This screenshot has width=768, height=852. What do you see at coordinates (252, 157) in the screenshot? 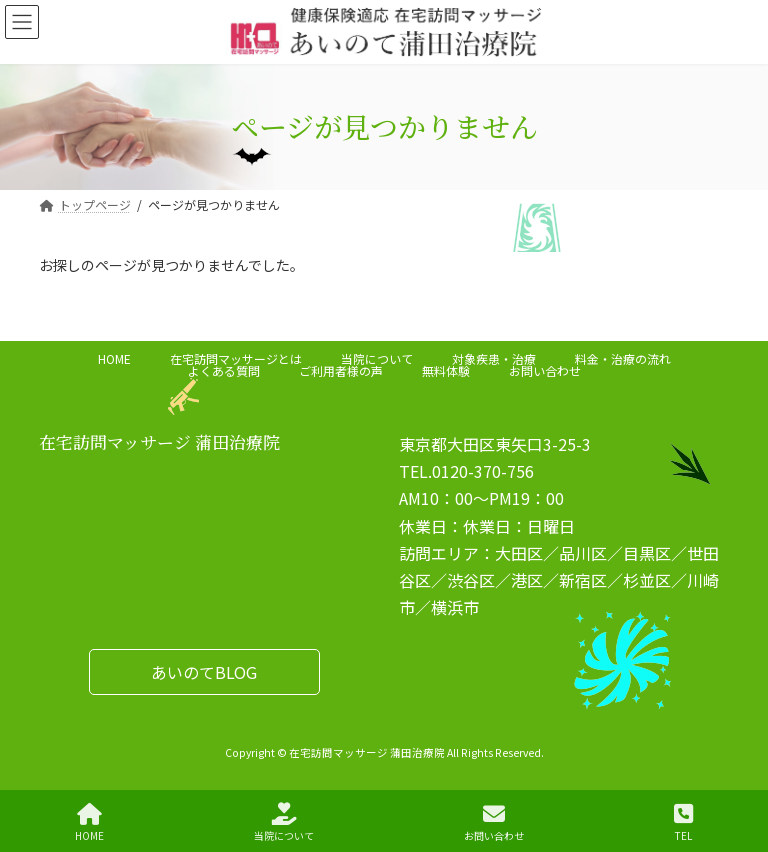
I see `indicates halloween or spooky theme content` at bounding box center [252, 157].